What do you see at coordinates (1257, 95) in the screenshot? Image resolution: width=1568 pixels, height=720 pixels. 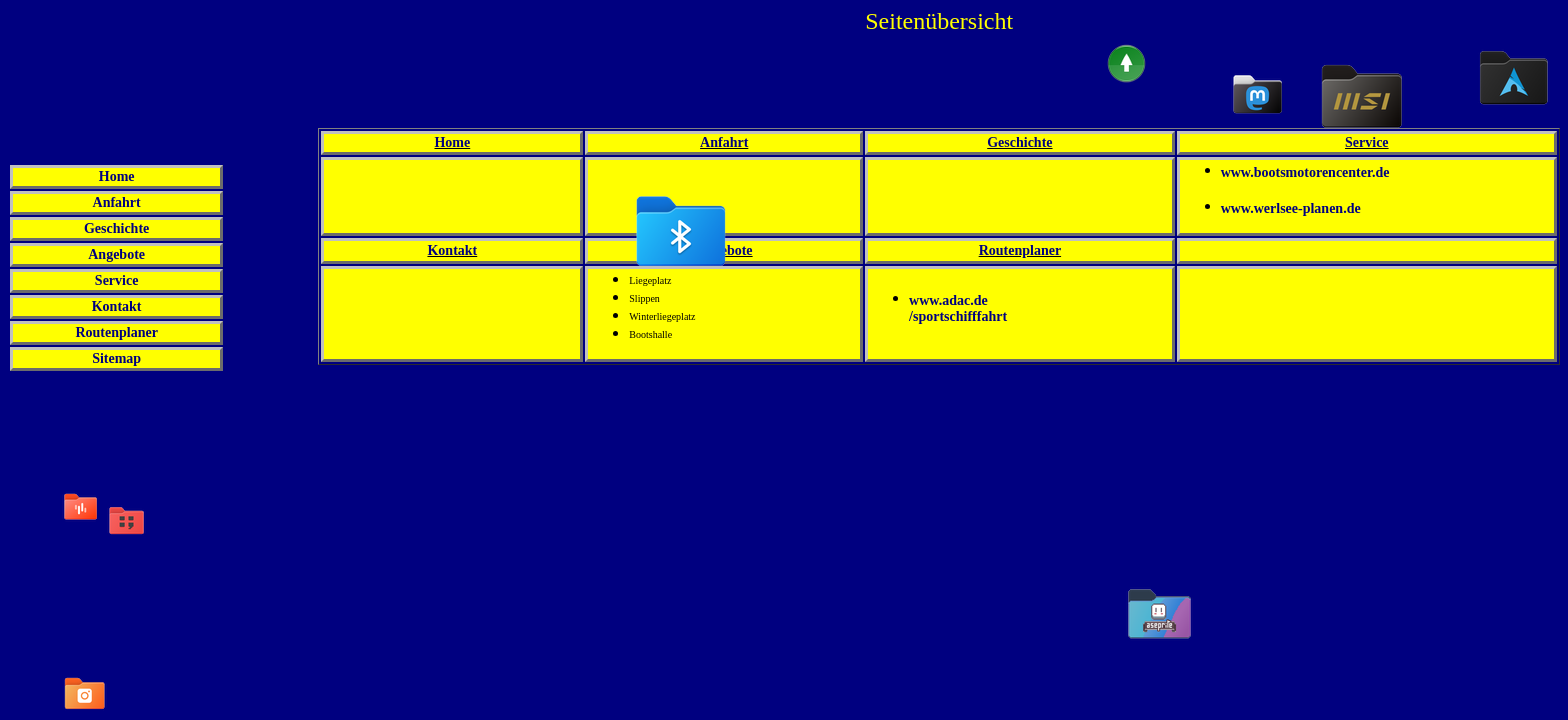 I see `folder containing mastodon-related files` at bounding box center [1257, 95].